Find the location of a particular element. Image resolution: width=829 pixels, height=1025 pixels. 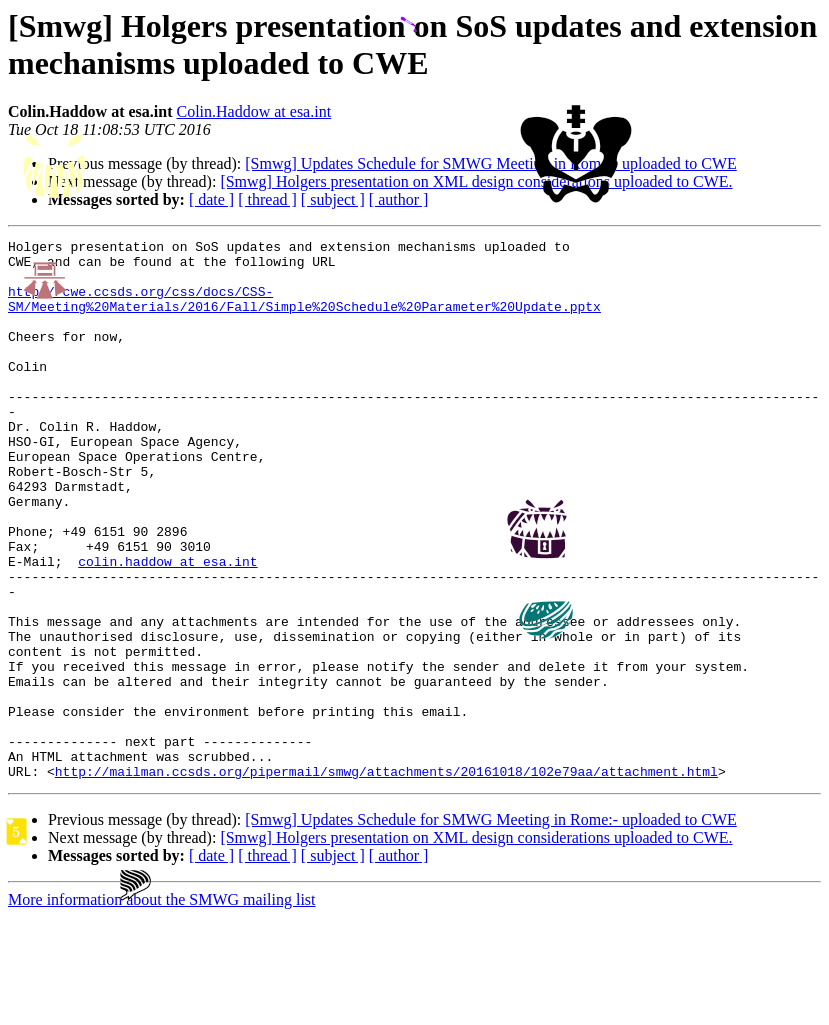

select a color from the canvas is located at coordinates (408, 24).